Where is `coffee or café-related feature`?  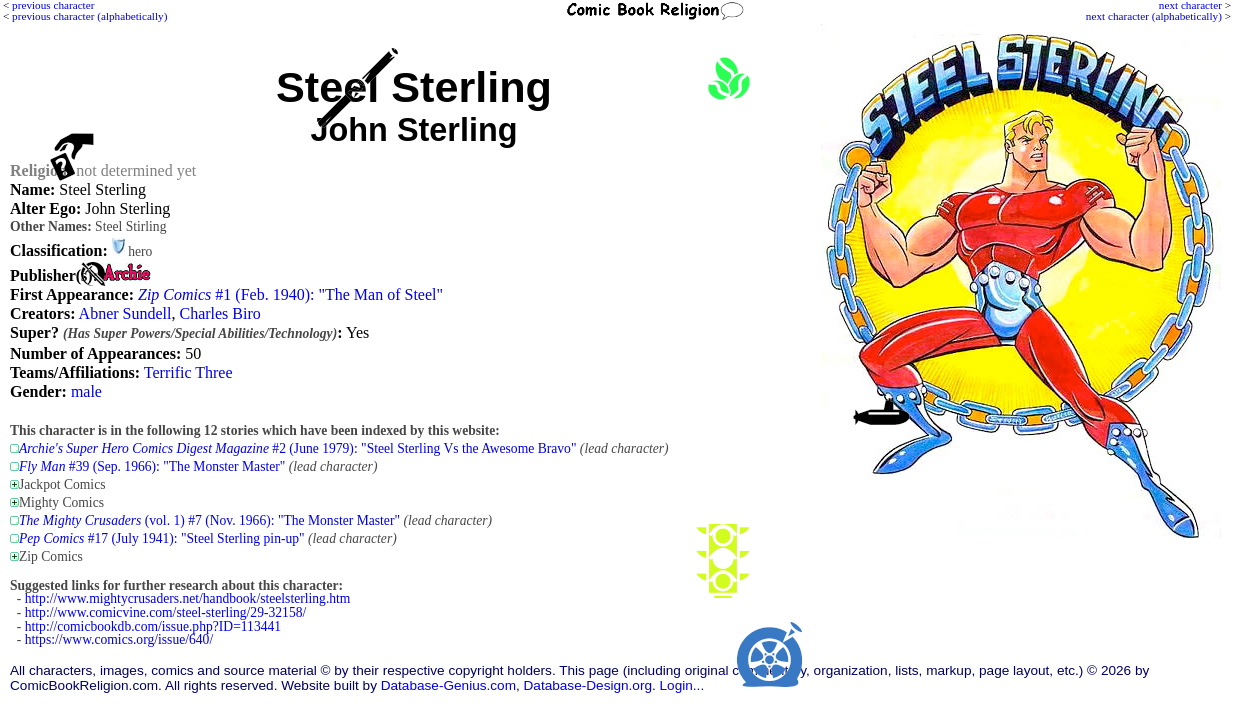 coffee or café-related feature is located at coordinates (729, 78).